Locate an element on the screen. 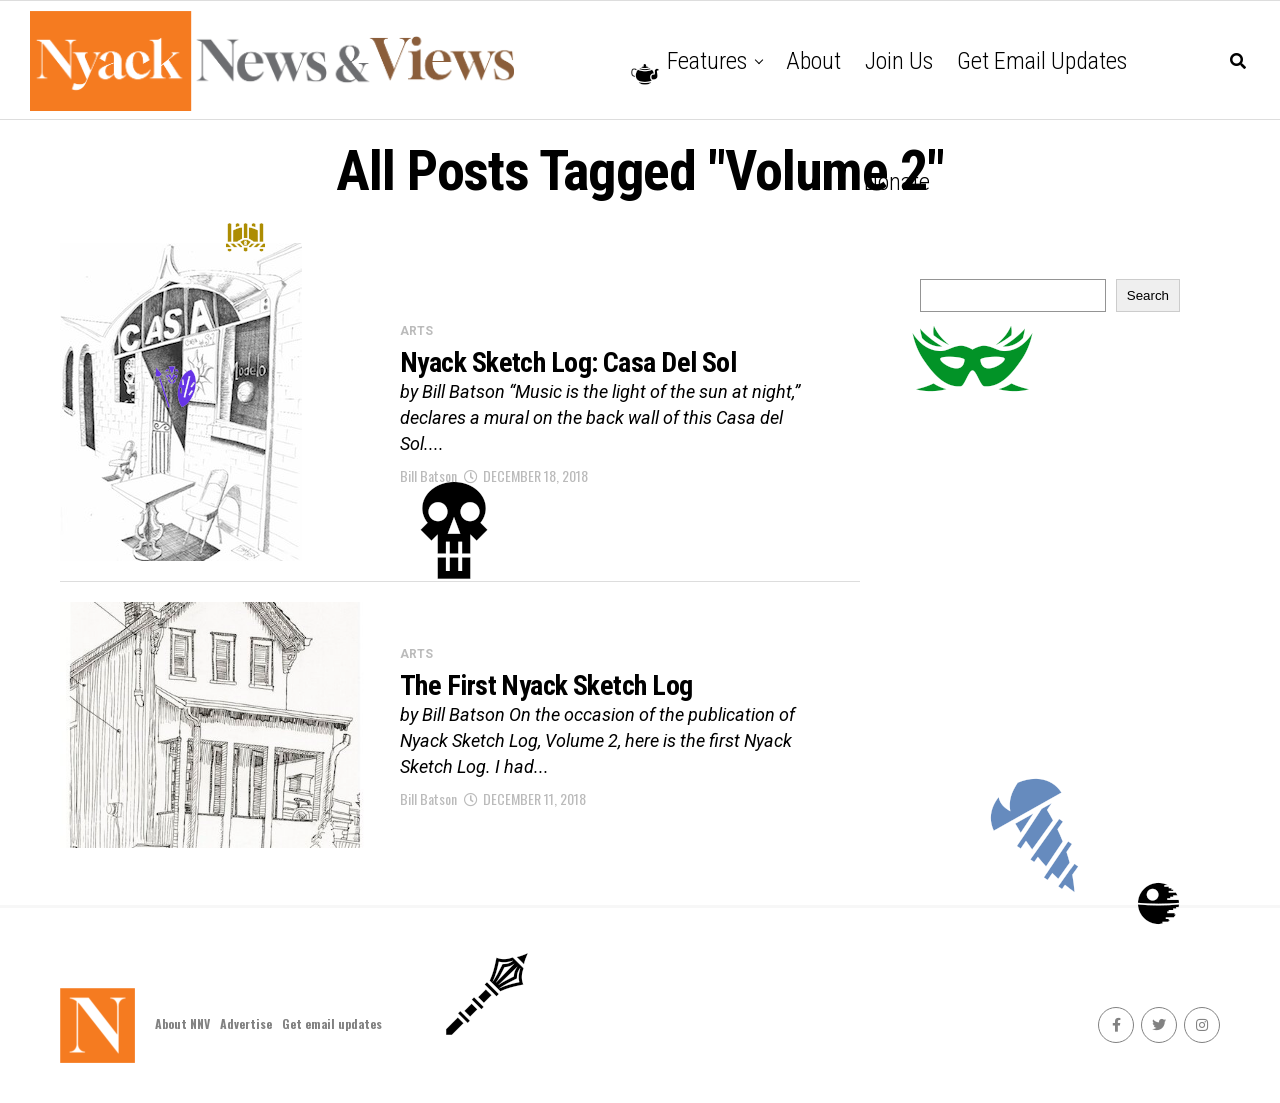 This screenshot has width=1280, height=1103. select flanged mace as equipped weapon is located at coordinates (487, 993).